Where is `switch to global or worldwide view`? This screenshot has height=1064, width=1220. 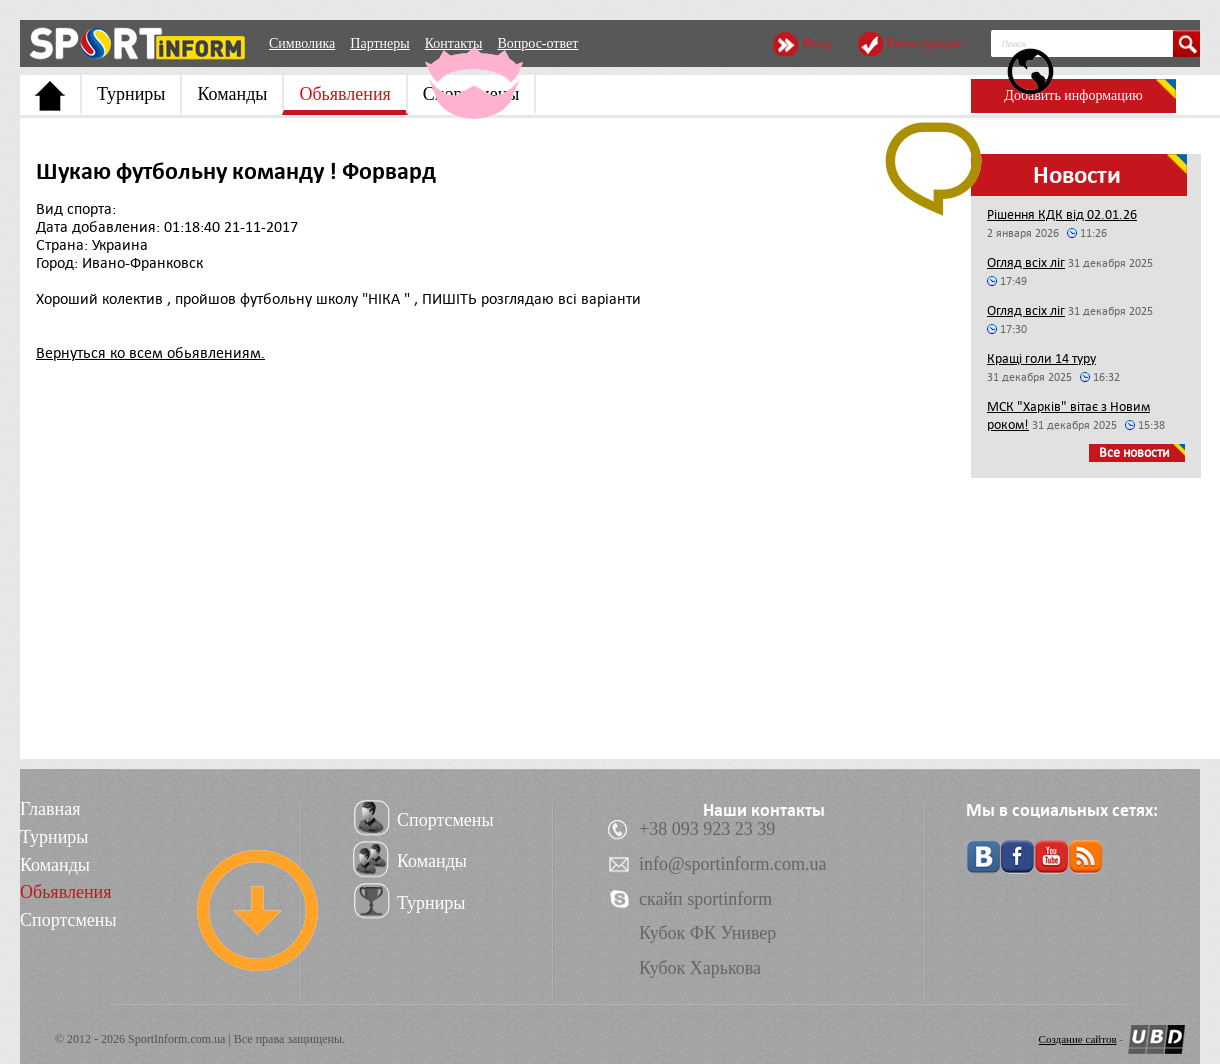 switch to global or worldwide view is located at coordinates (1030, 71).